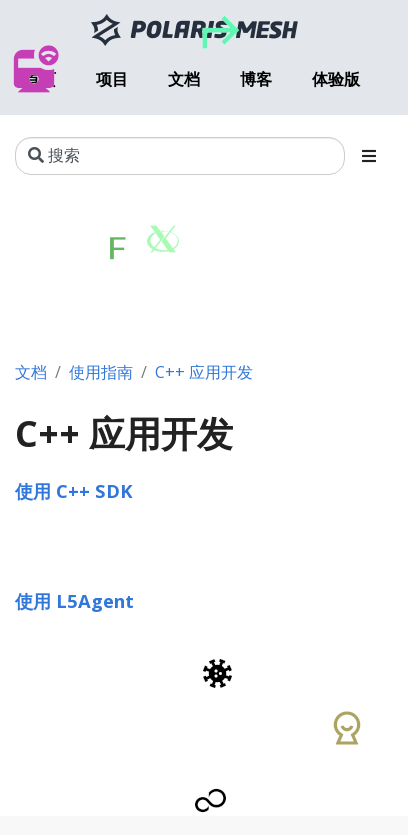 The height and width of the screenshot is (835, 408). What do you see at coordinates (116, 247) in the screenshot?
I see `switch to sans-serif font style` at bounding box center [116, 247].